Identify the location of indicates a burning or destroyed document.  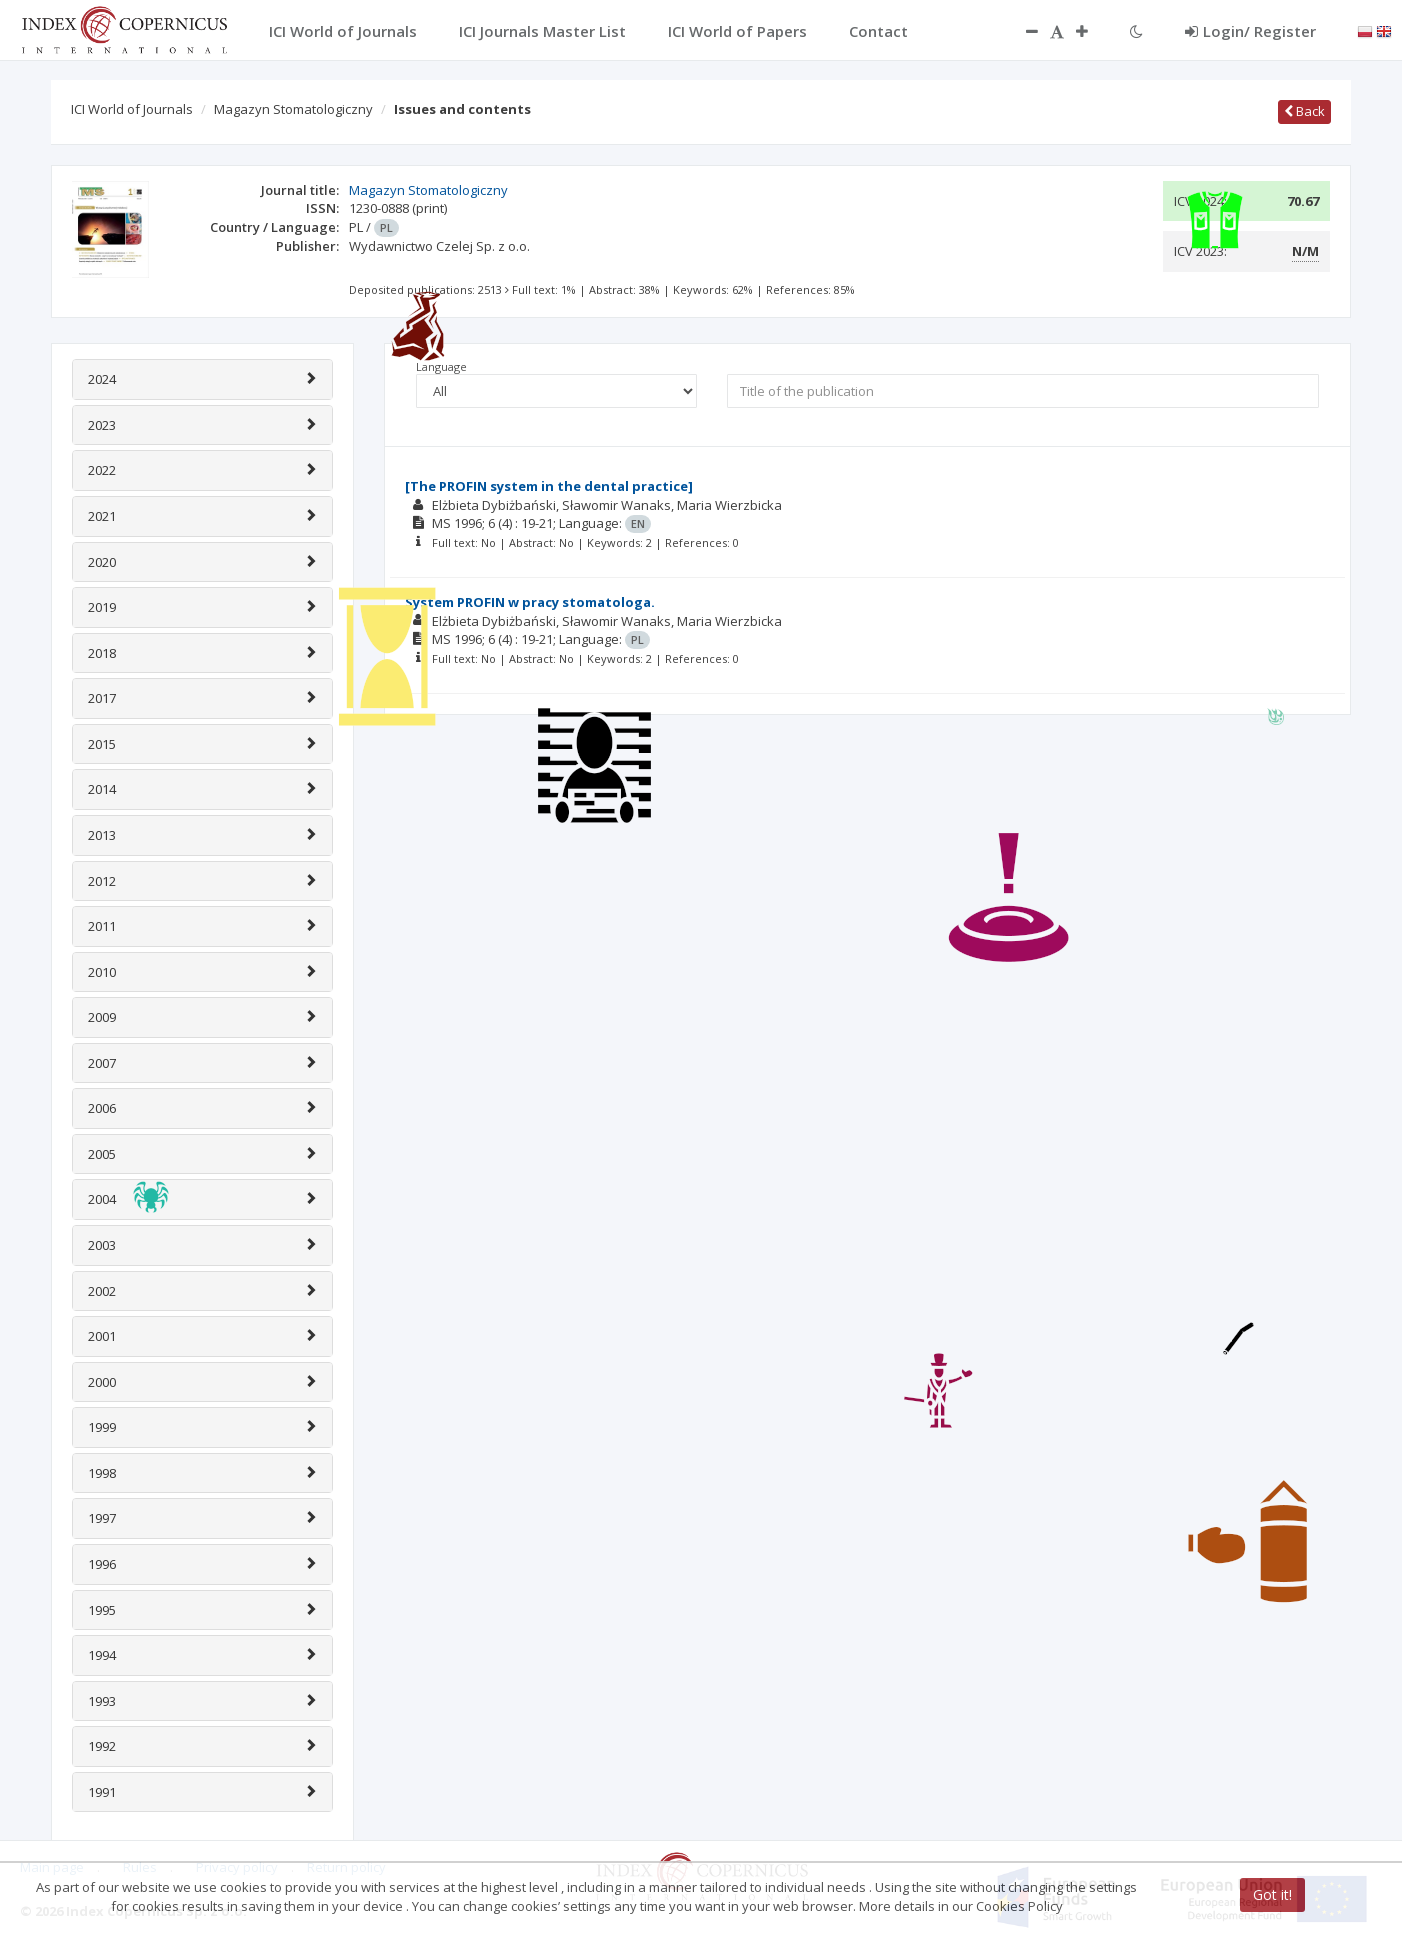
(1275, 716).